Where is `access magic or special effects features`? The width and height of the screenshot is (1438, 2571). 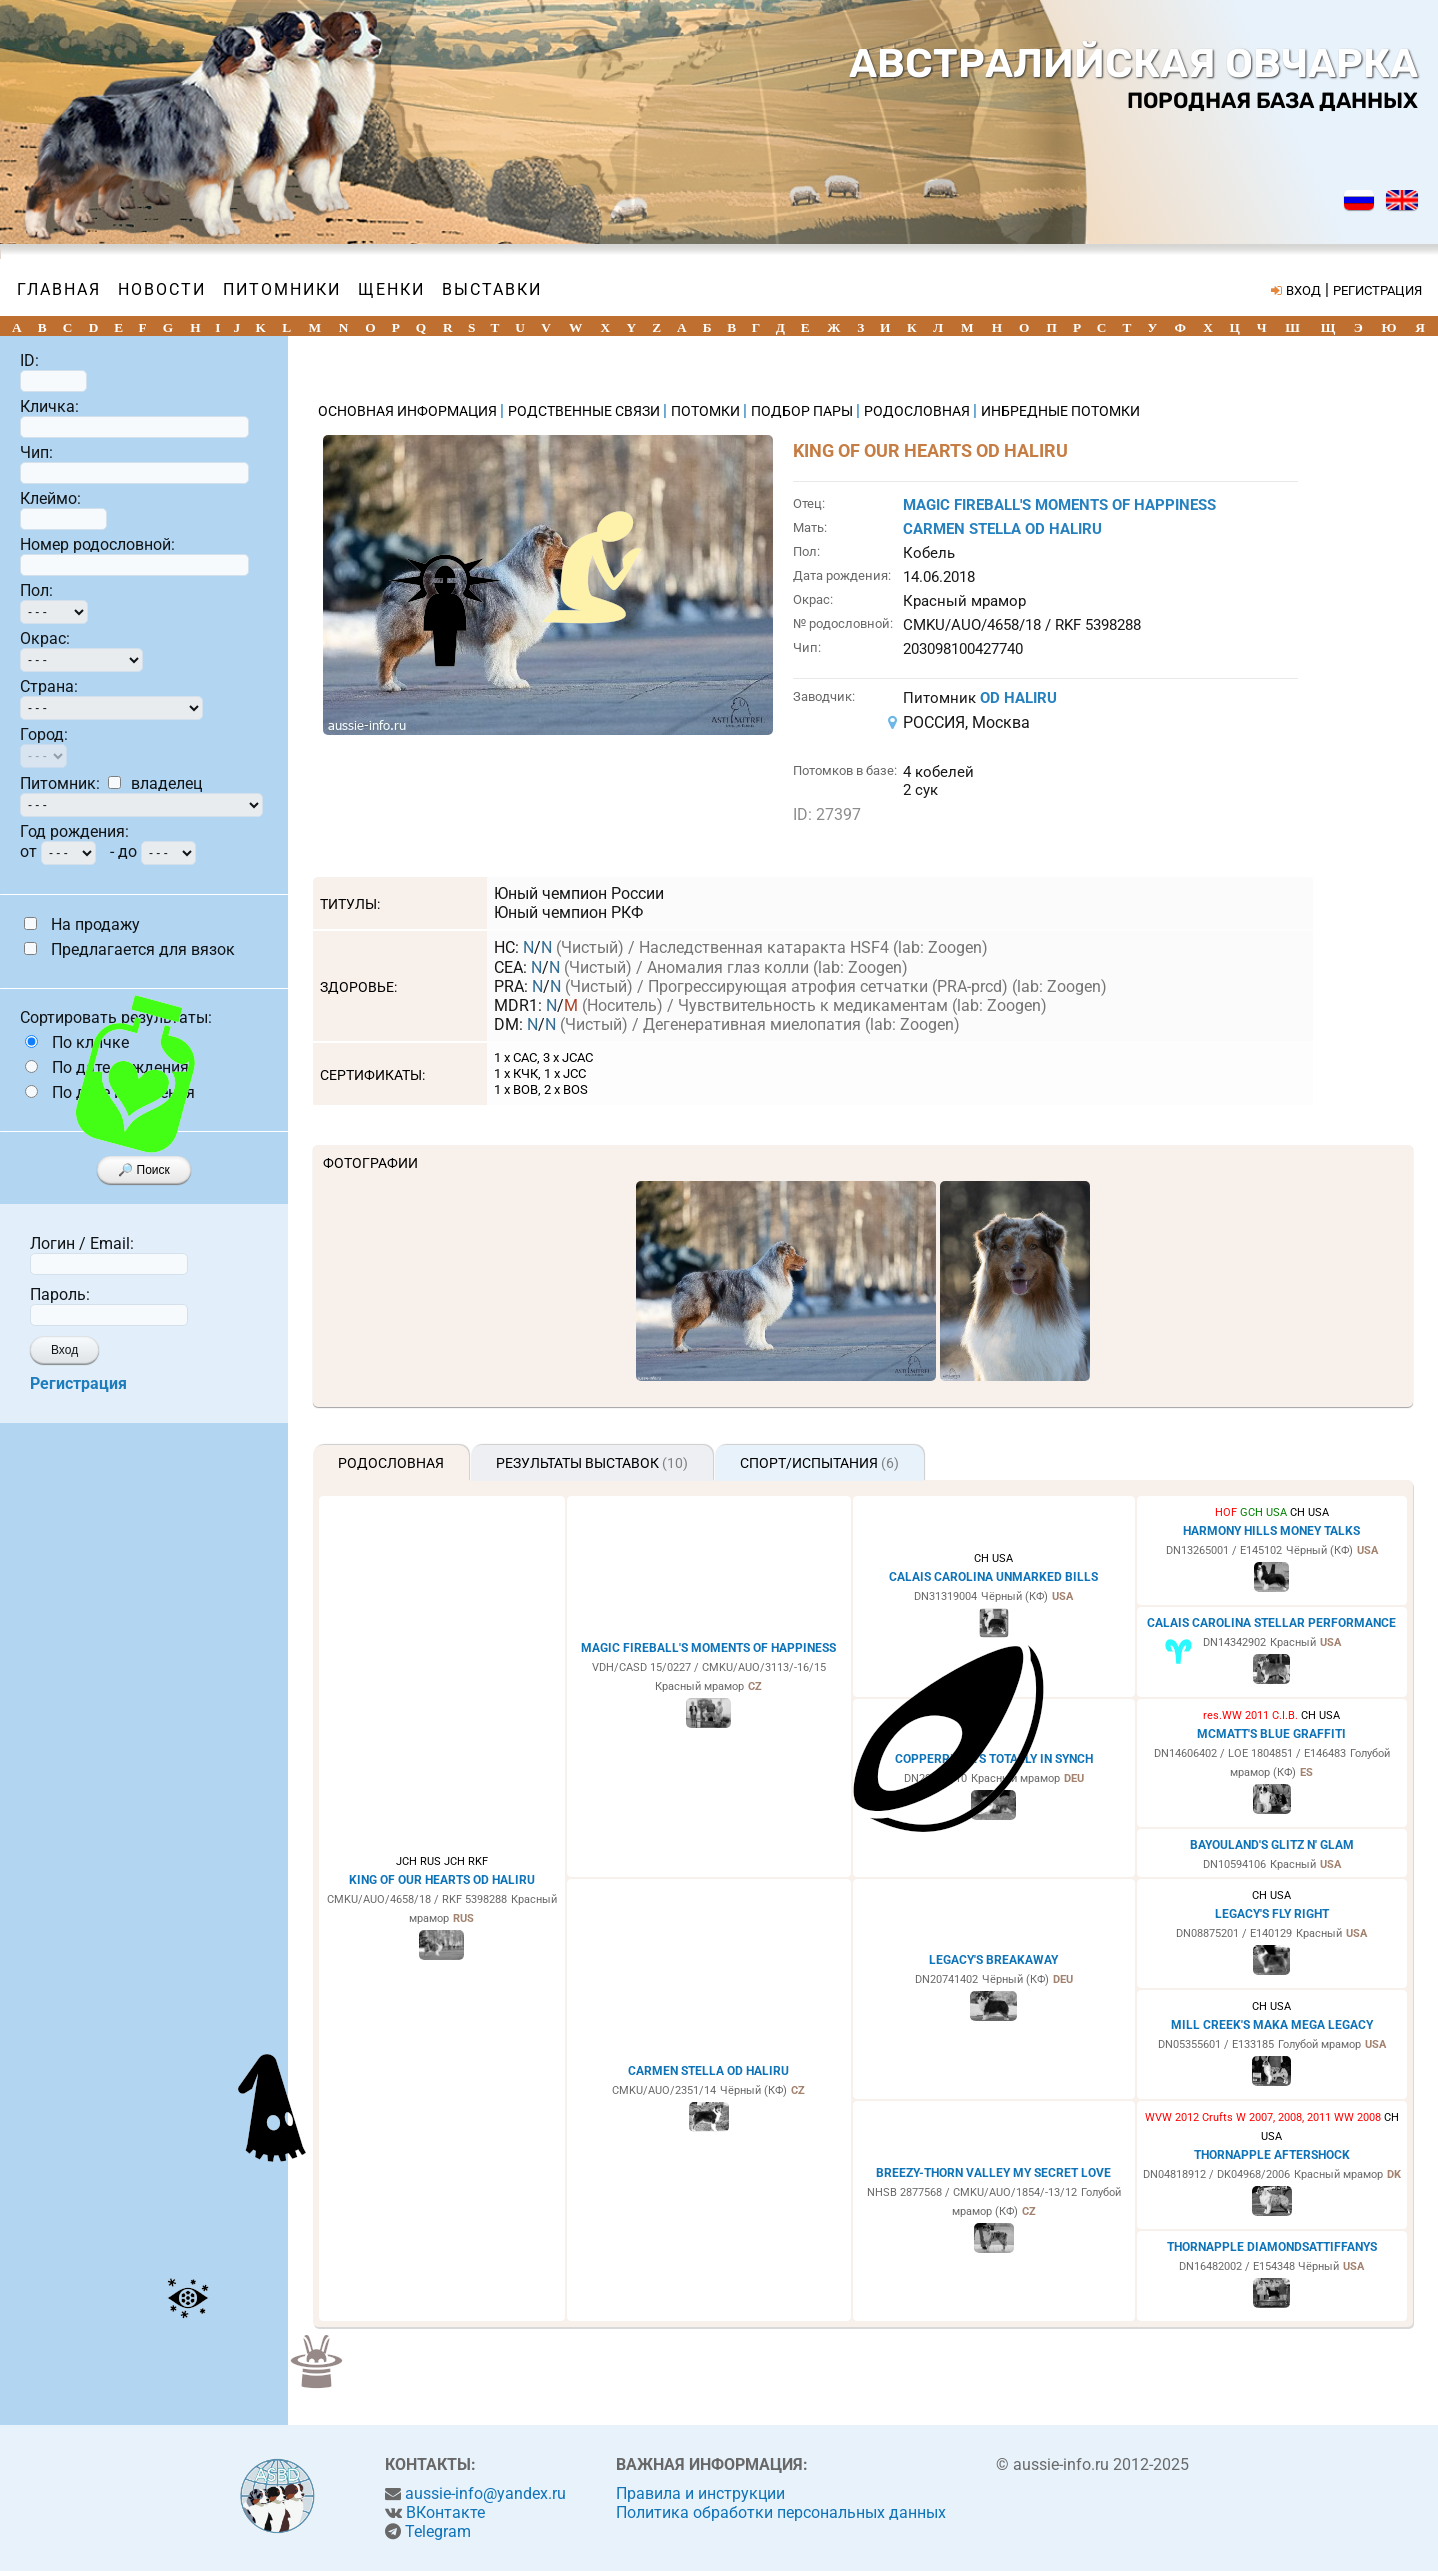
access magic or special effects features is located at coordinates (316, 2361).